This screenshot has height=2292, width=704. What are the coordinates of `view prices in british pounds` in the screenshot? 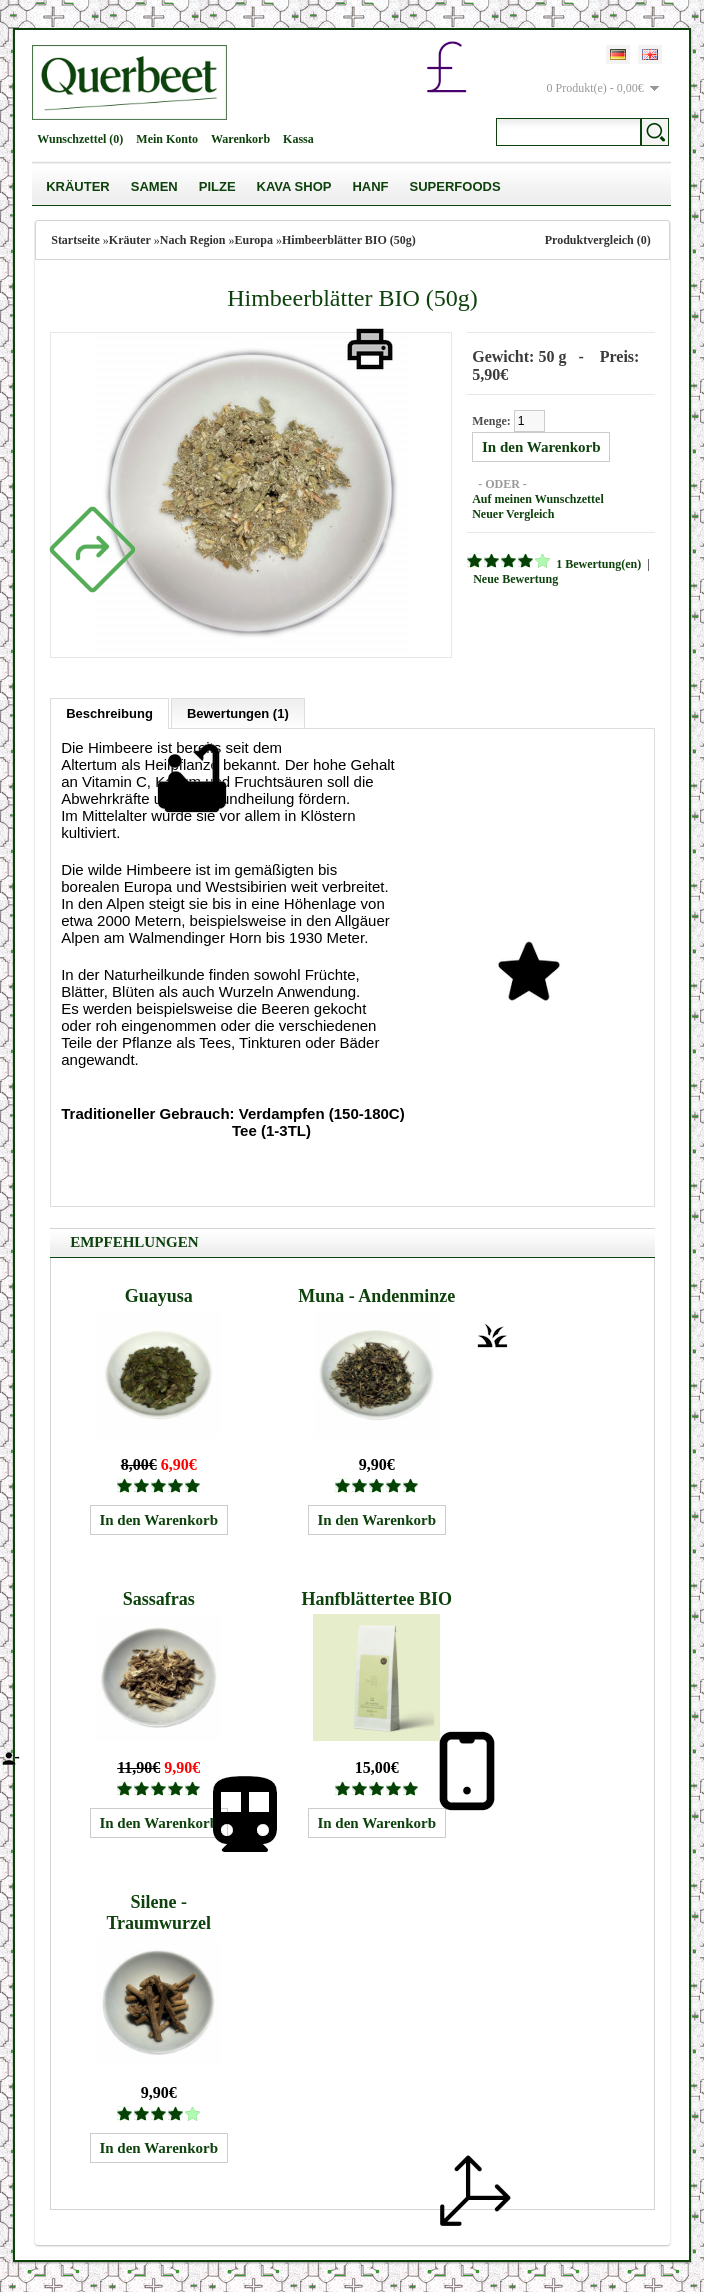 It's located at (449, 68).